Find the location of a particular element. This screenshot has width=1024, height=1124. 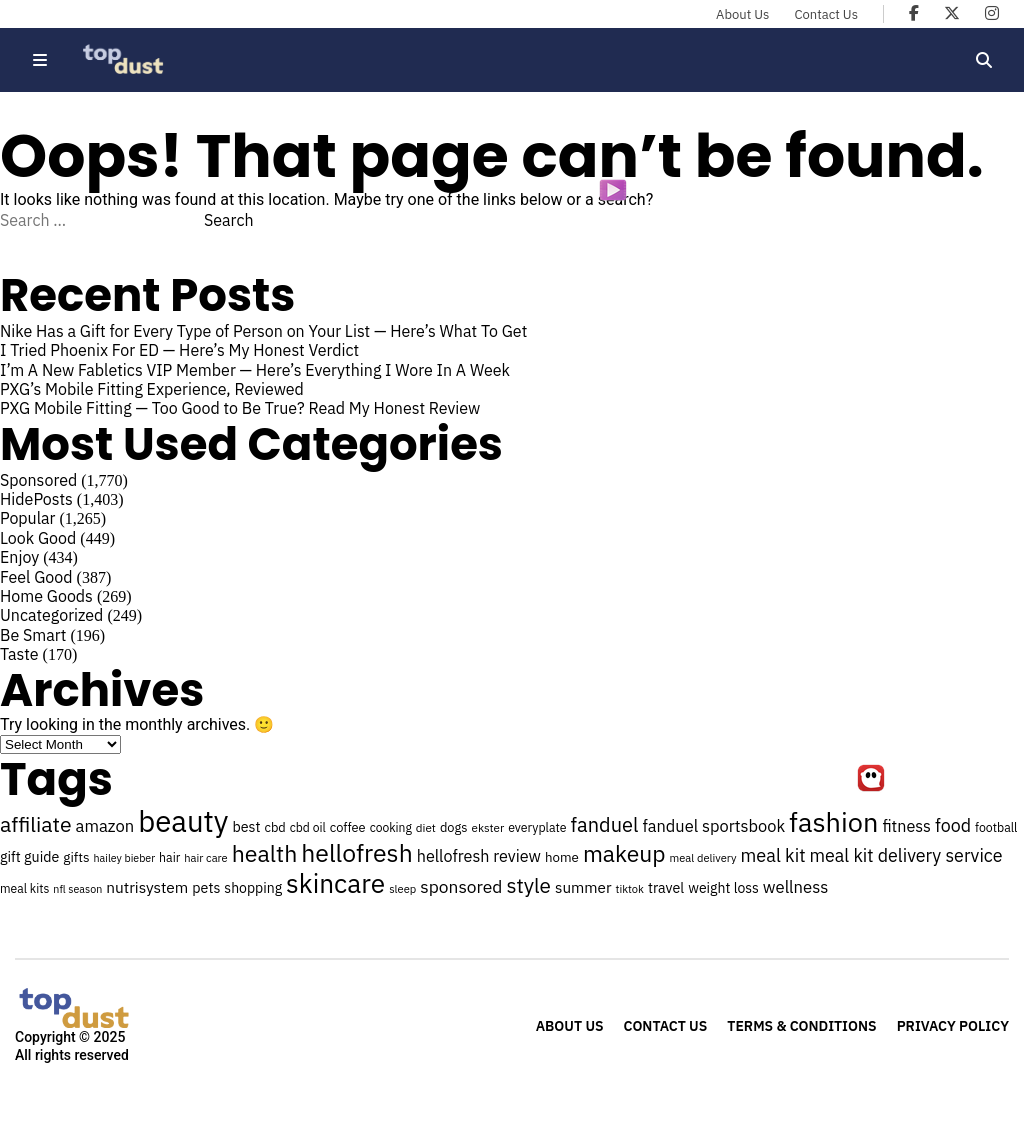

open ghostwriter app is located at coordinates (871, 778).